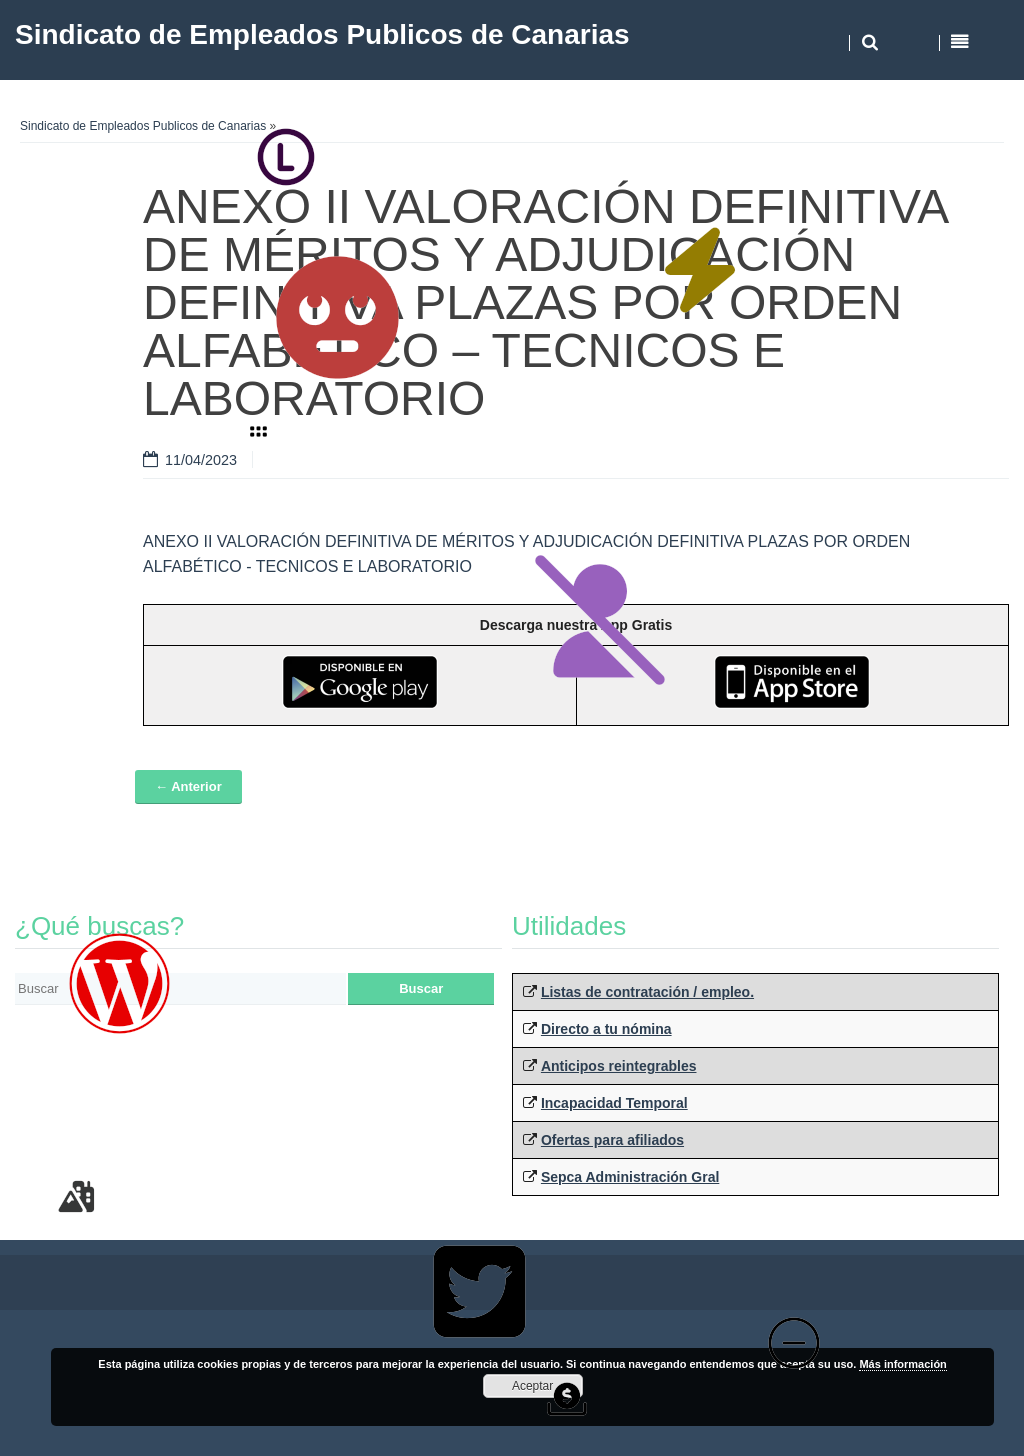  What do you see at coordinates (119, 983) in the screenshot?
I see `wordpress logo` at bounding box center [119, 983].